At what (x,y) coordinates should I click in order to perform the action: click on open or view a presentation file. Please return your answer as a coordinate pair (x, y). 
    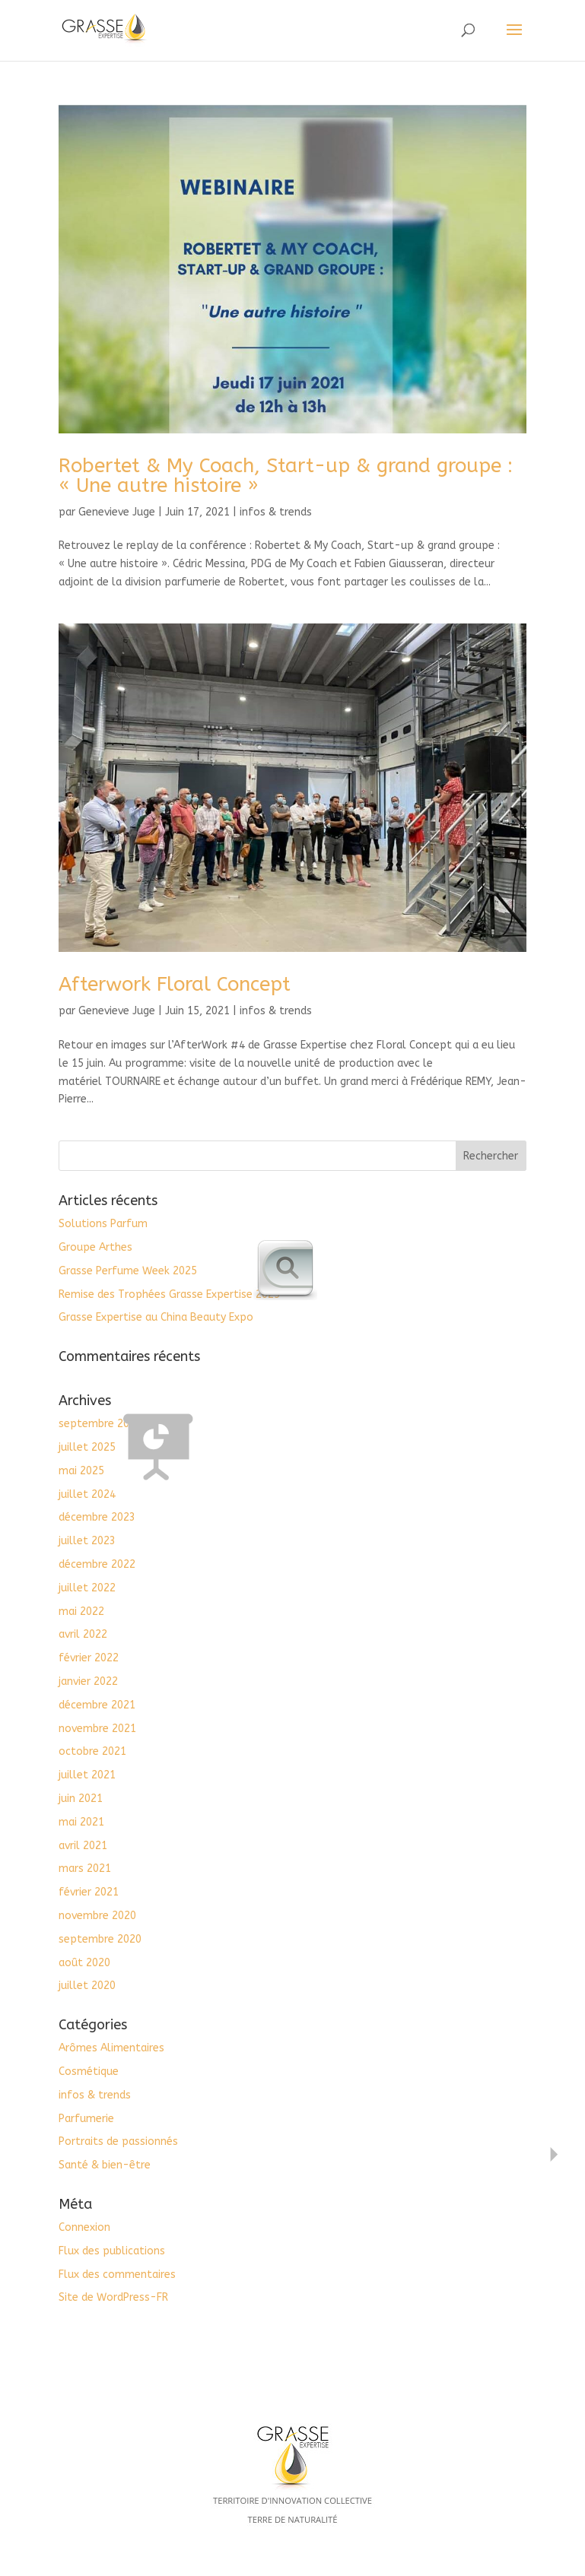
    Looking at the image, I should click on (158, 1444).